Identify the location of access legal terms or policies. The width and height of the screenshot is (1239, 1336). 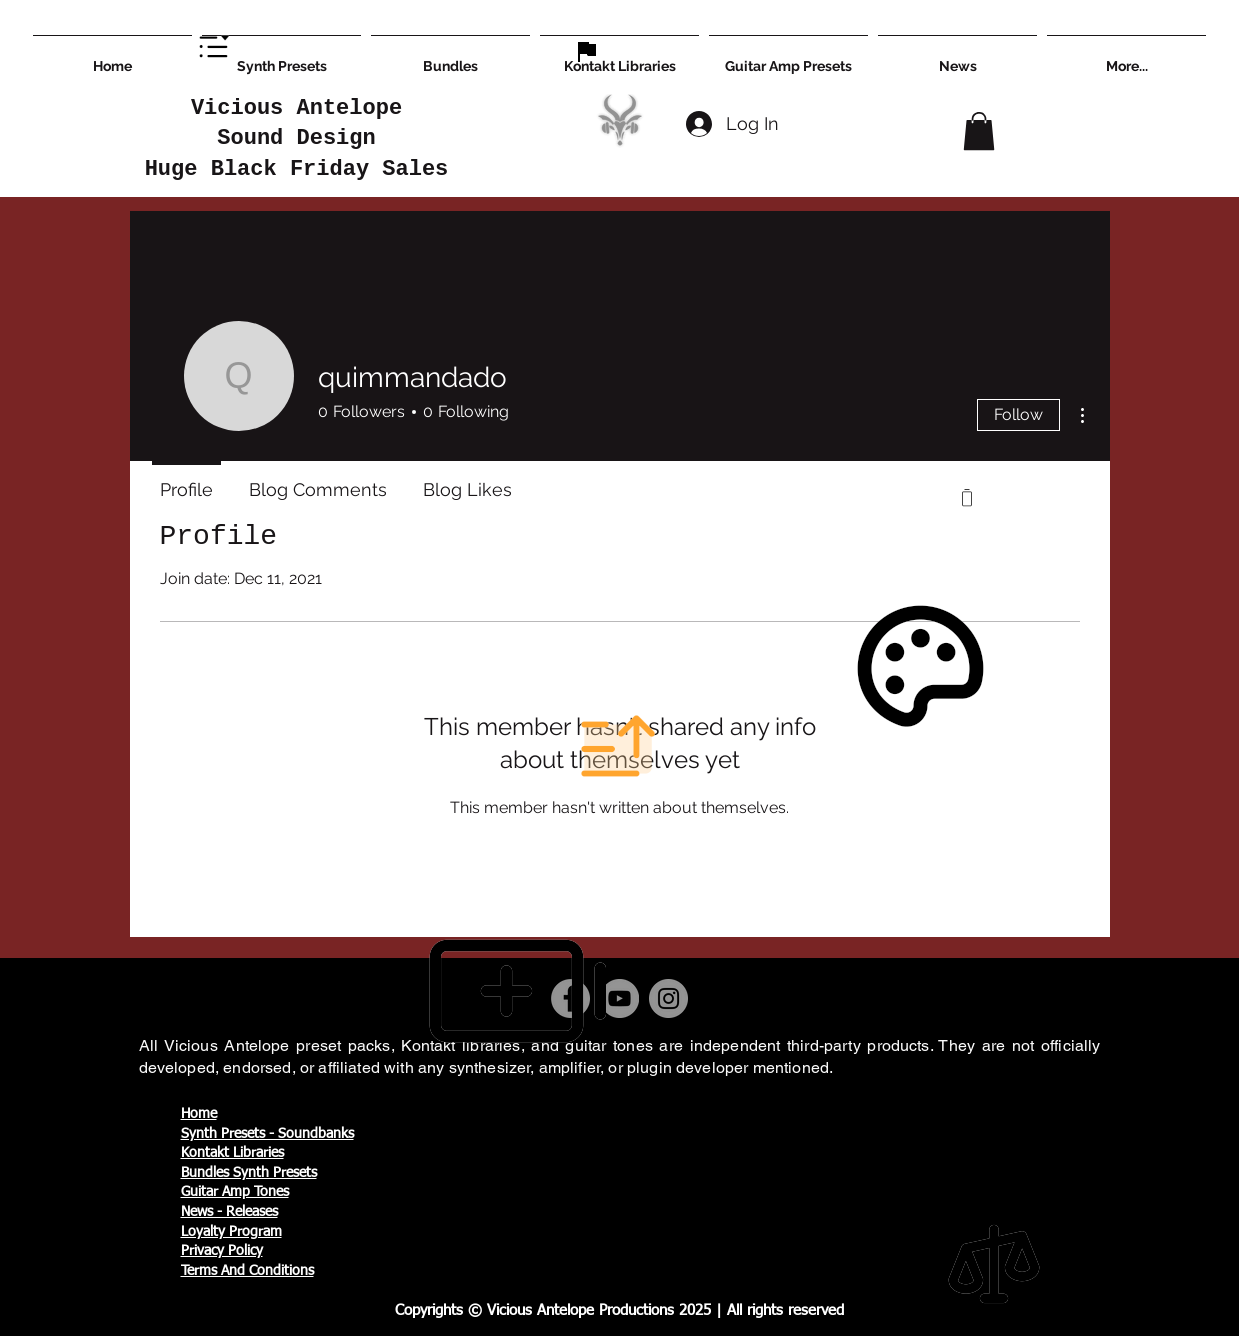
(994, 1264).